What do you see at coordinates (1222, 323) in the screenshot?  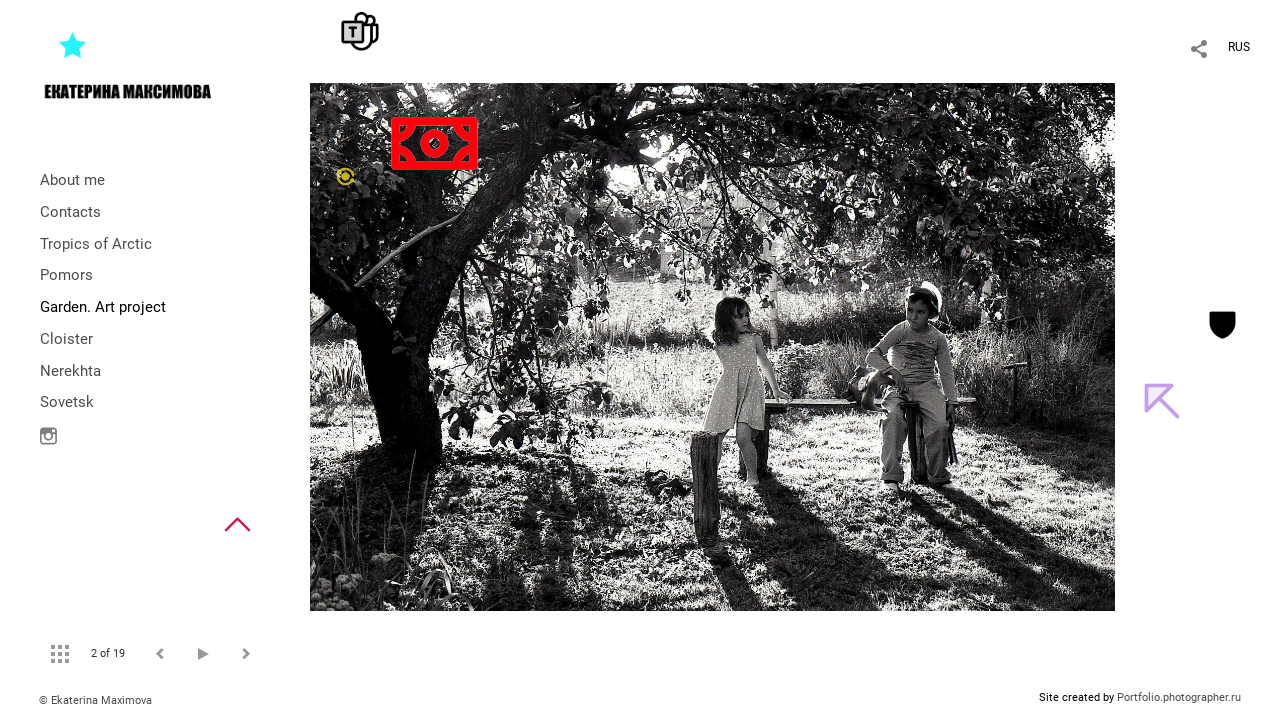 I see `security or protection status indicator` at bounding box center [1222, 323].